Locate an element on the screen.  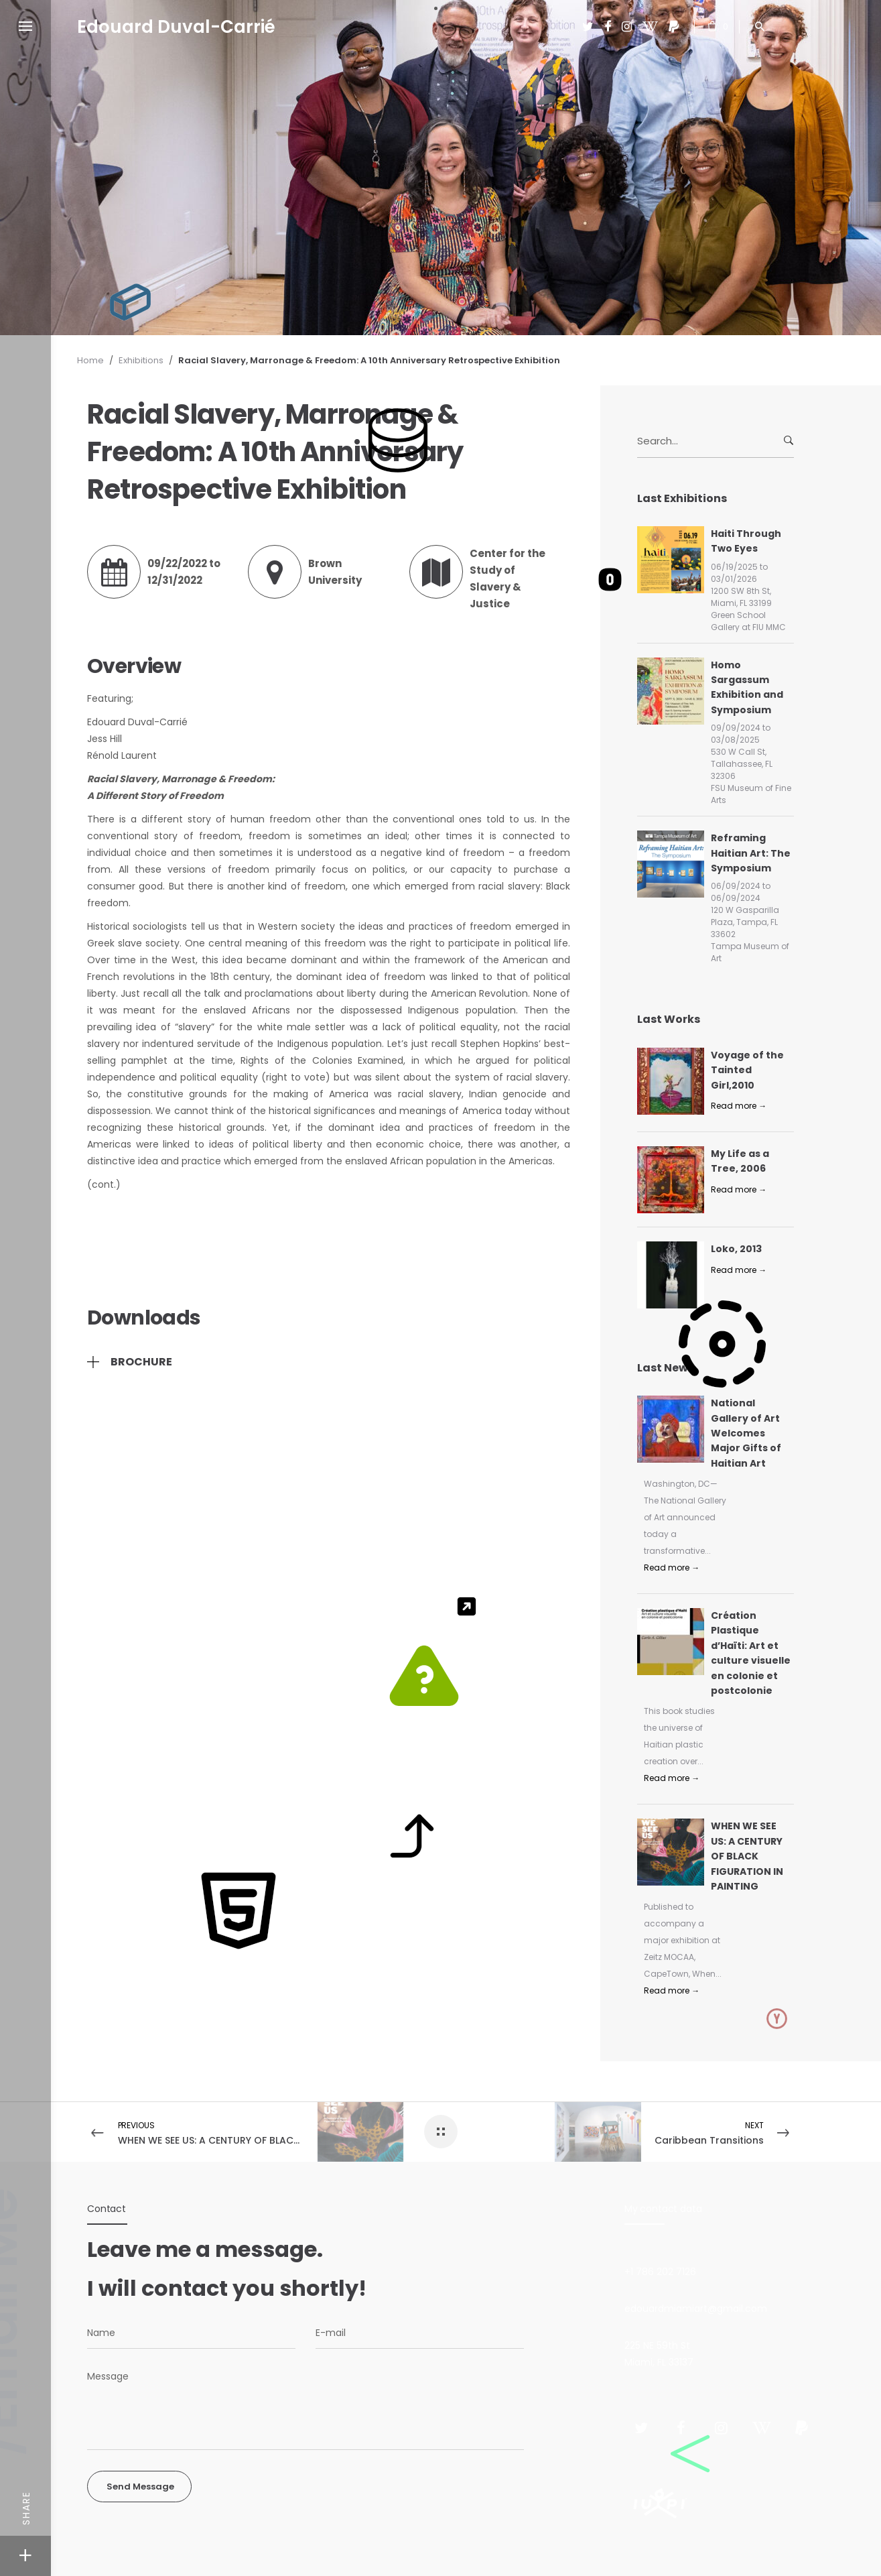
indicates a warning or caution that requires attention is located at coordinates (424, 1678).